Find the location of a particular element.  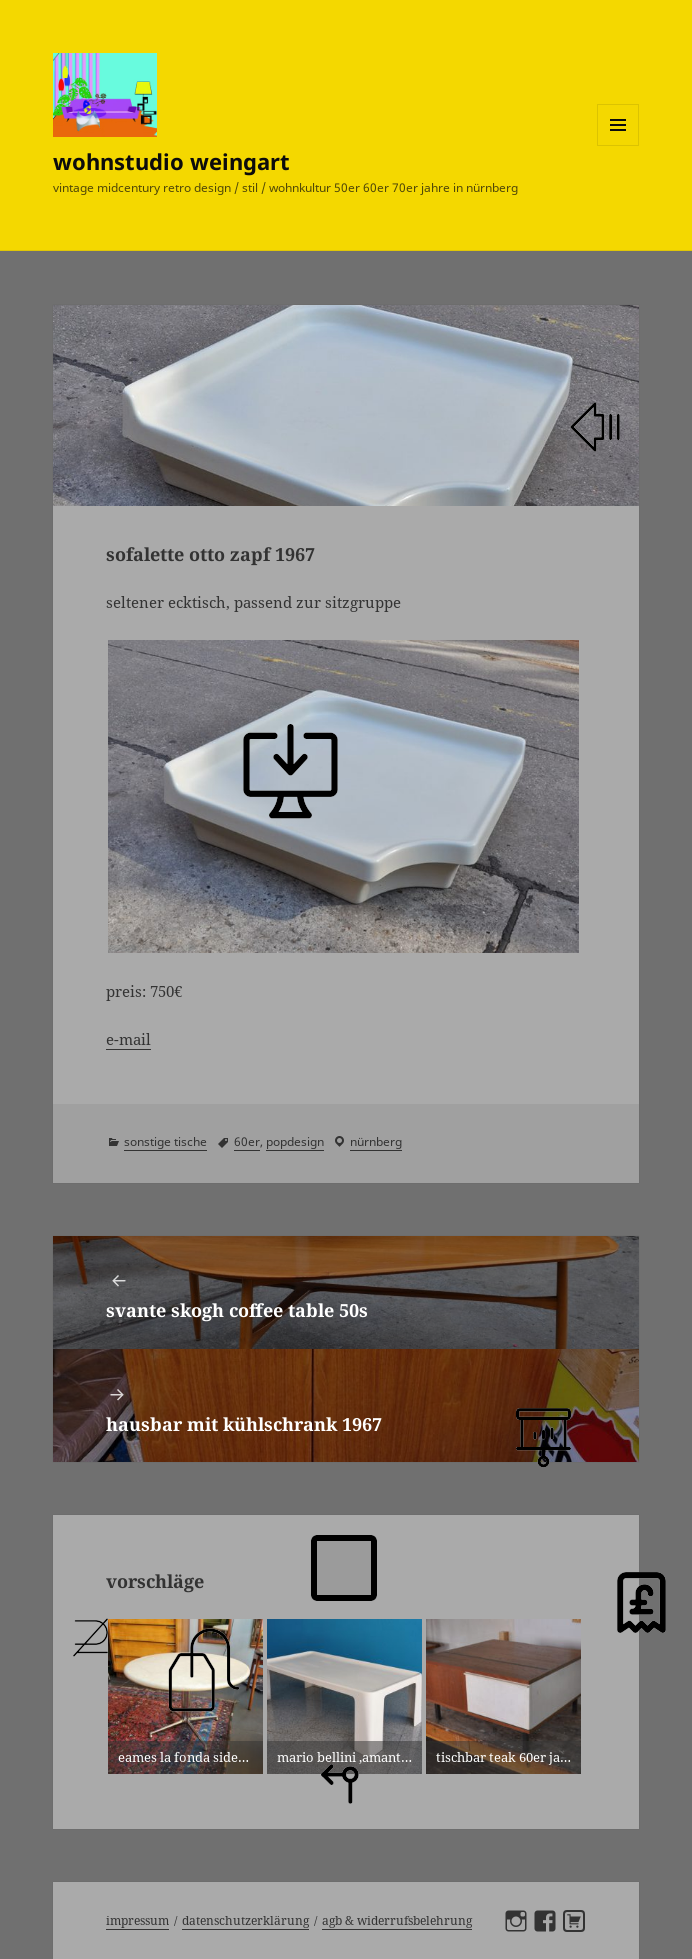

stop media playback is located at coordinates (344, 1568).